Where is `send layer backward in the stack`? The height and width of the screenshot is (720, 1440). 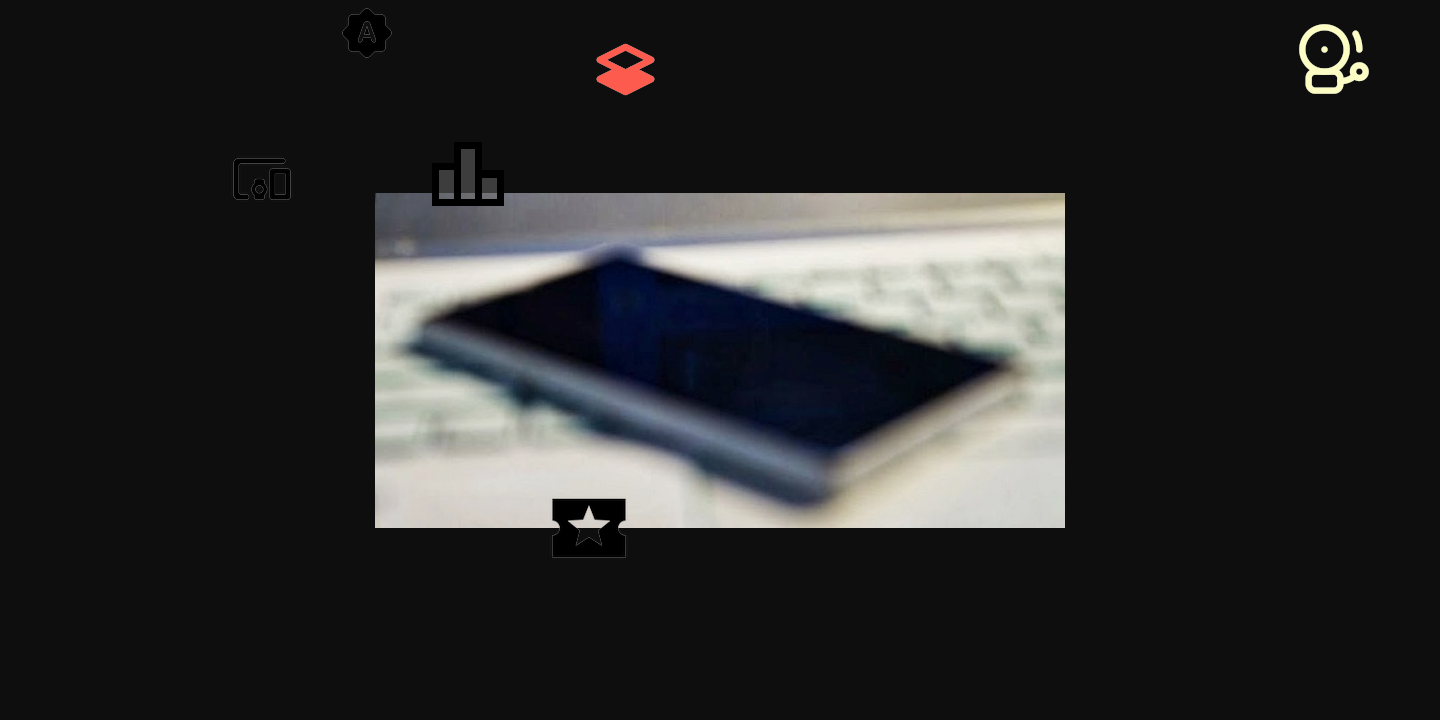 send layer backward in the stack is located at coordinates (625, 69).